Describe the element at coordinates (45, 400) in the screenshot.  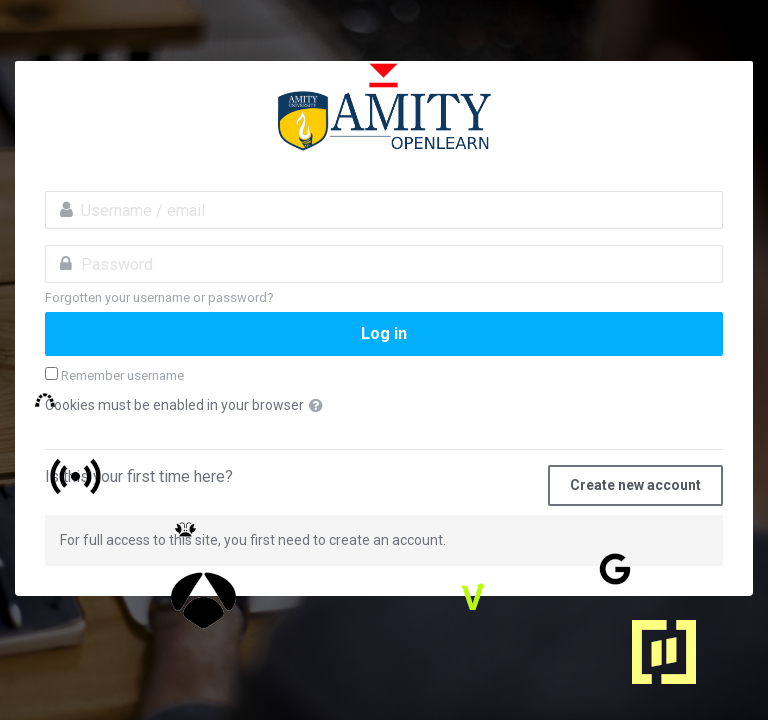
I see `open redmine project management` at that location.